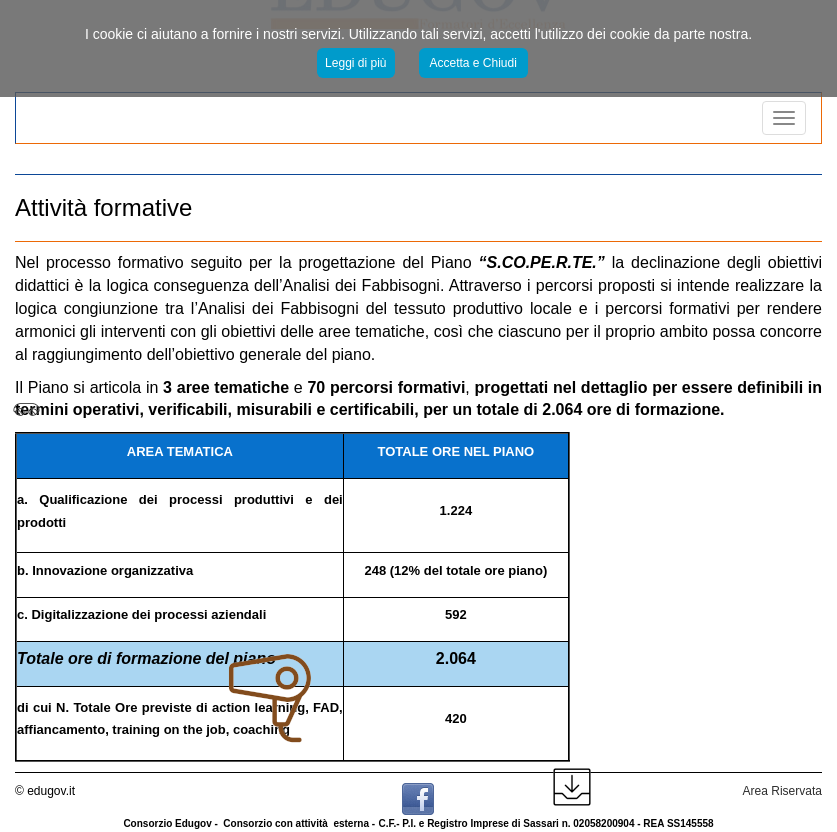  I want to click on download file to inbox or tray, so click(572, 787).